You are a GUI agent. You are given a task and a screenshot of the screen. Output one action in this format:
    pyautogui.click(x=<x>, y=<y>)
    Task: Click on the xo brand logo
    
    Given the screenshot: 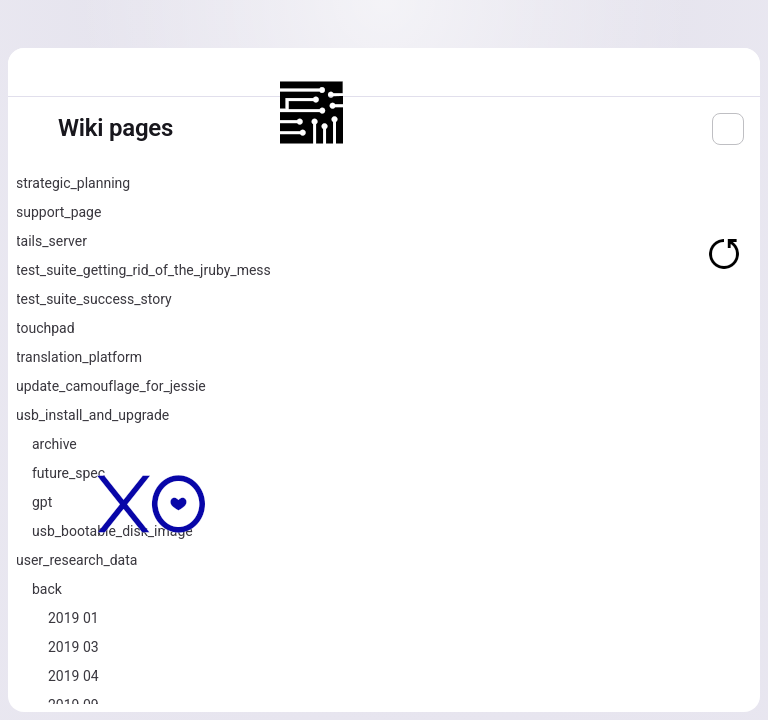 What is the action you would take?
    pyautogui.click(x=151, y=504)
    